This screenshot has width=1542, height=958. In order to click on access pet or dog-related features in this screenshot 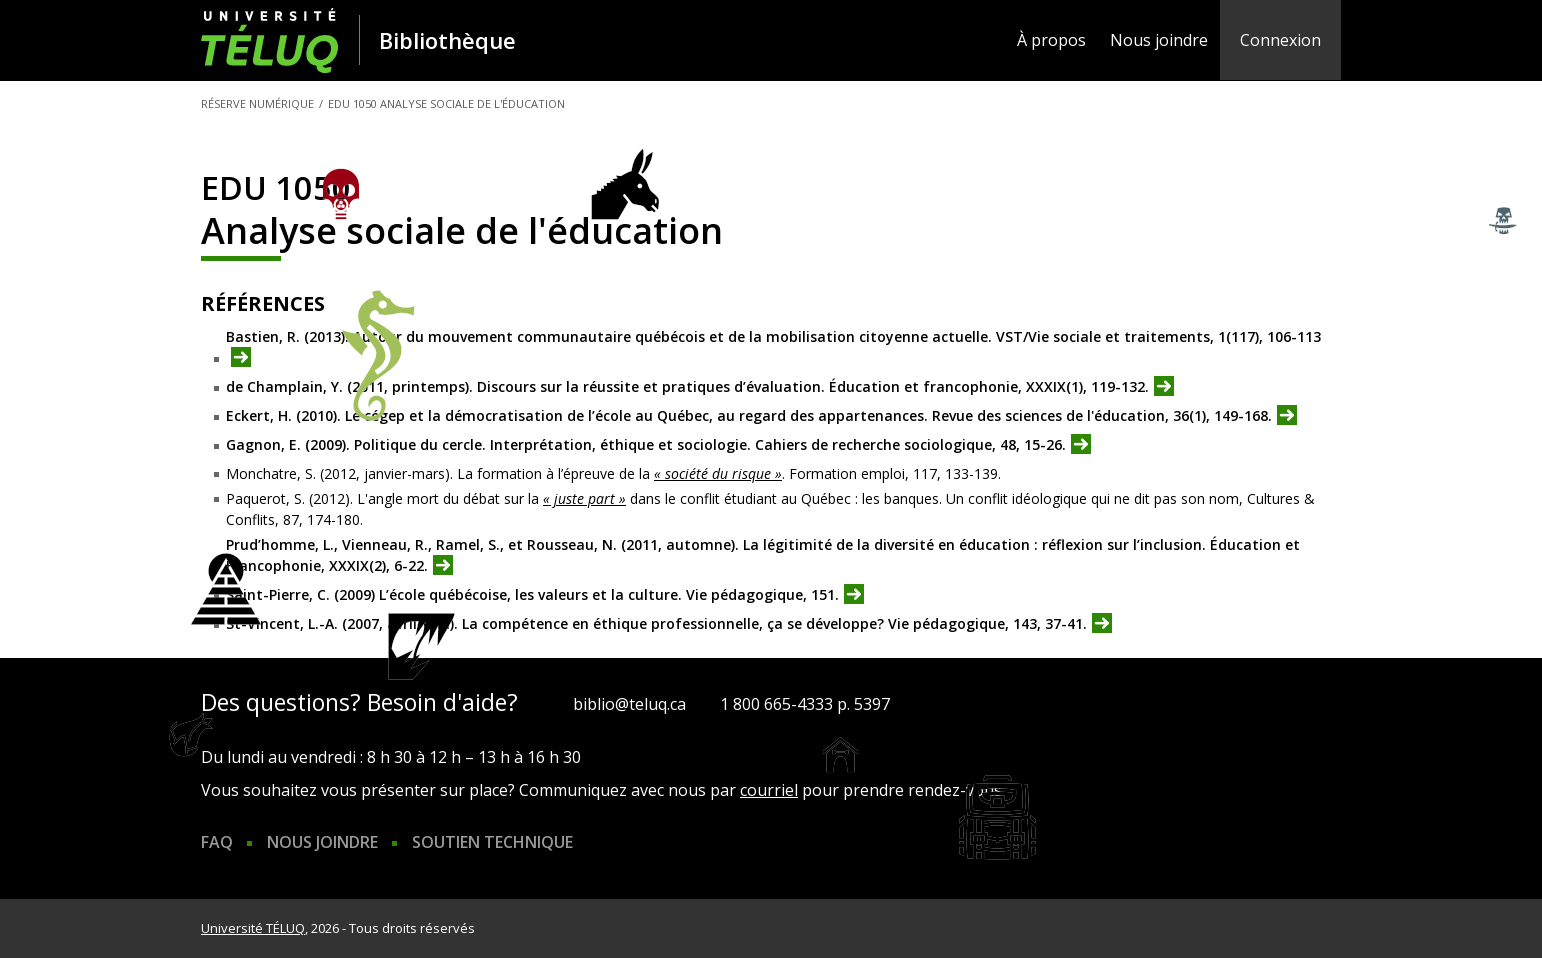, I will do `click(840, 754)`.